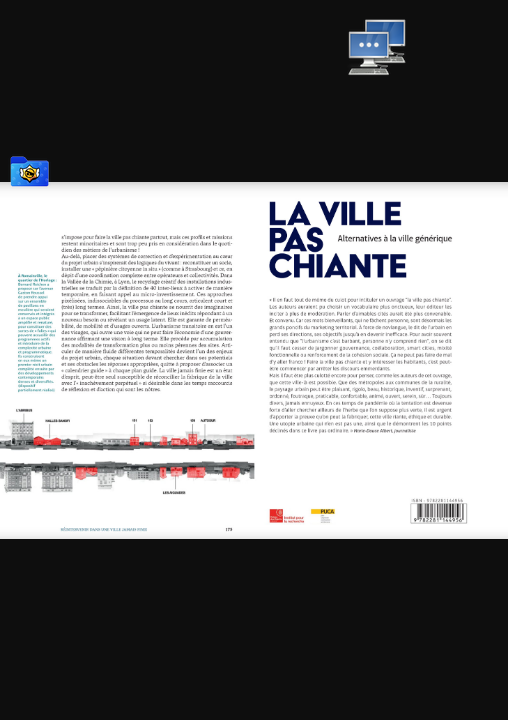 The width and height of the screenshot is (508, 720). Describe the element at coordinates (376, 47) in the screenshot. I see `indicates data is being transmitted over the network` at that location.